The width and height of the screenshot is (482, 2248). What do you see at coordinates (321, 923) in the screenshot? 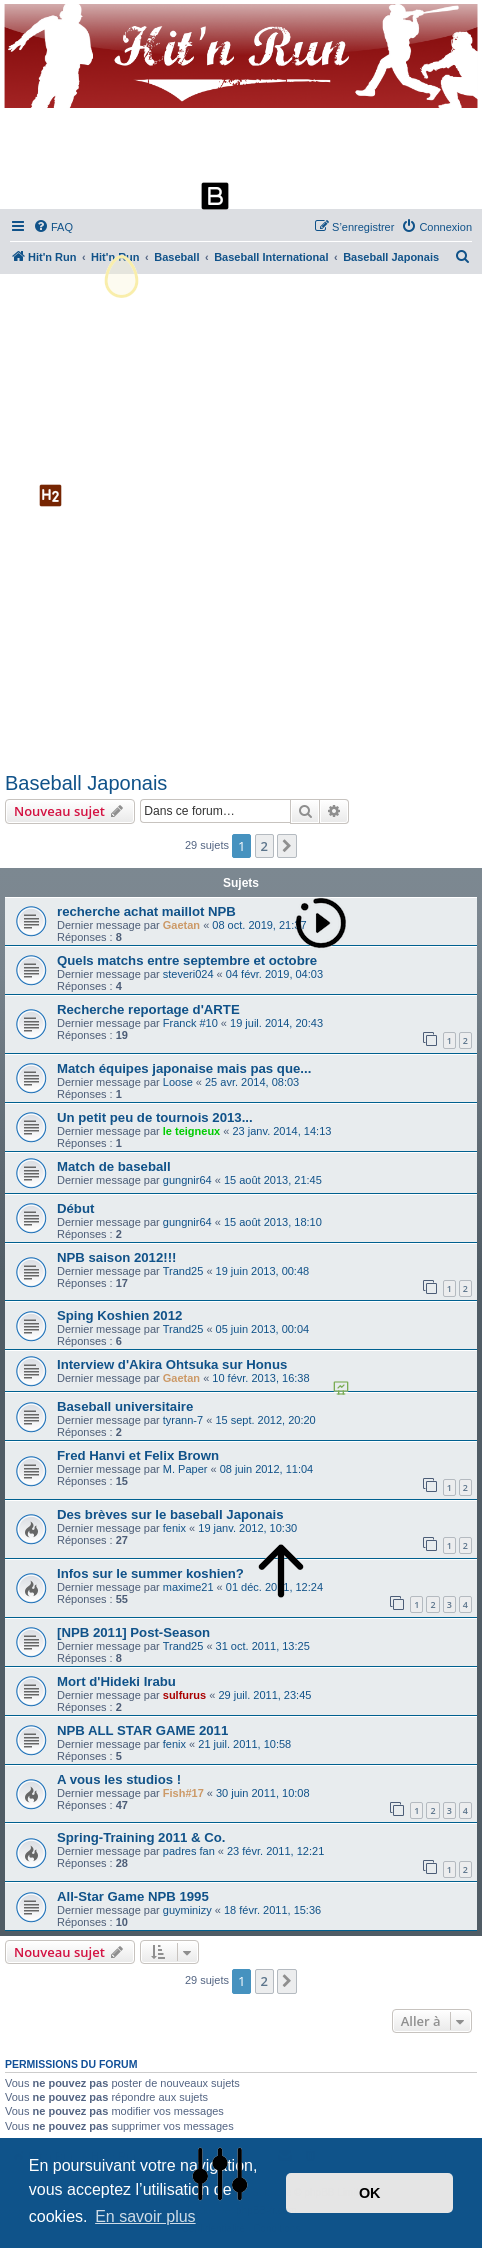
I see `enable motion photos capture` at bounding box center [321, 923].